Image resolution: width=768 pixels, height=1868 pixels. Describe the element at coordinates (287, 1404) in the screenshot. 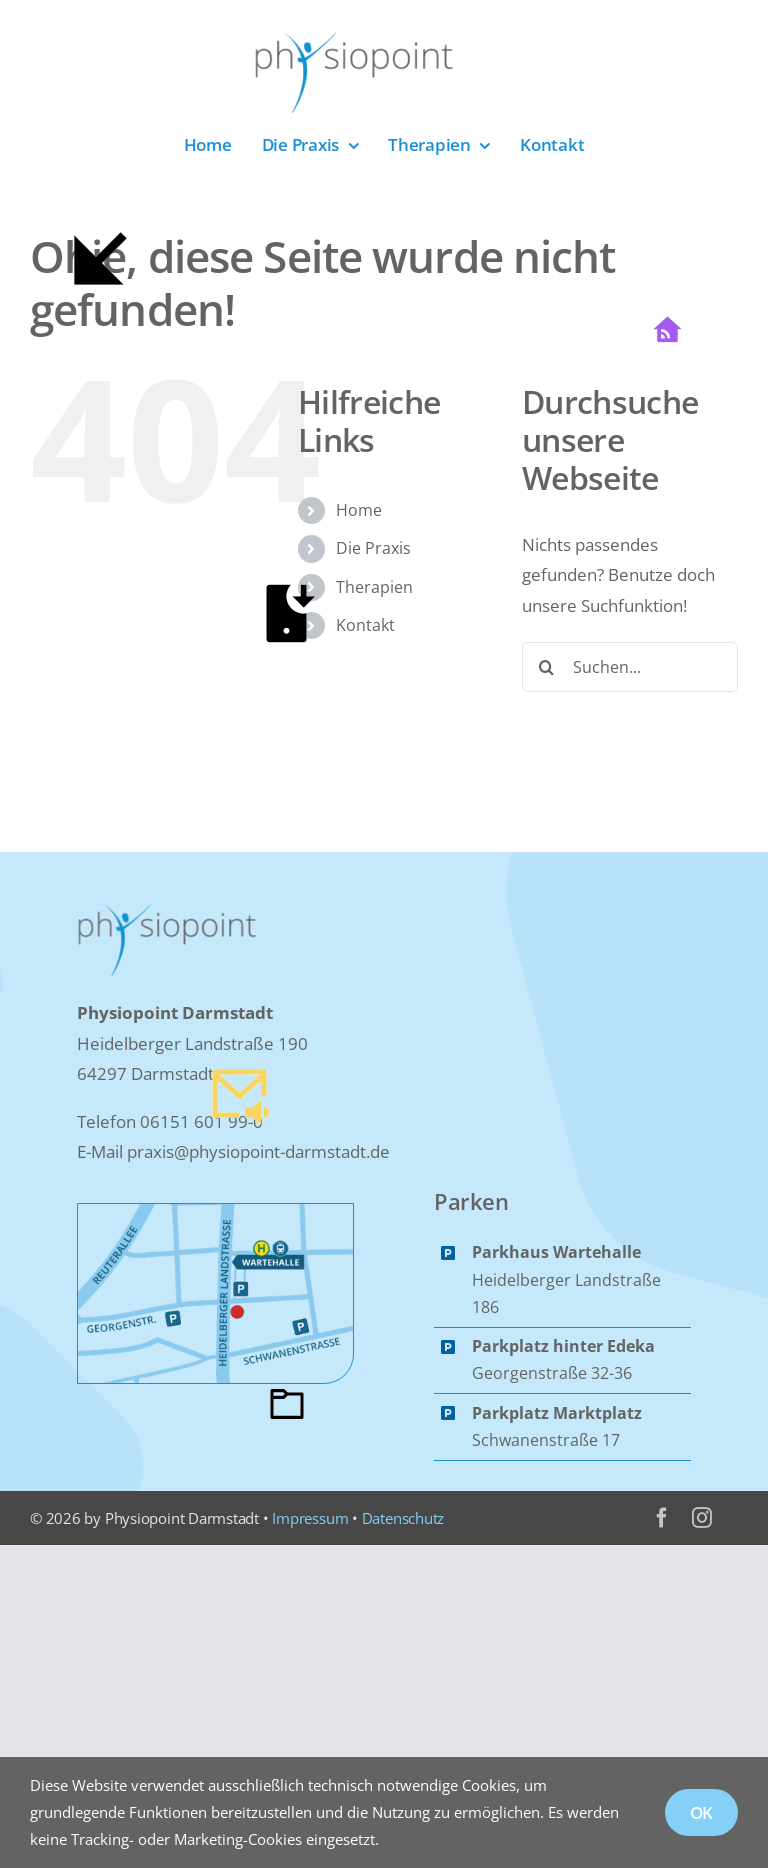

I see `open folder to view files` at that location.